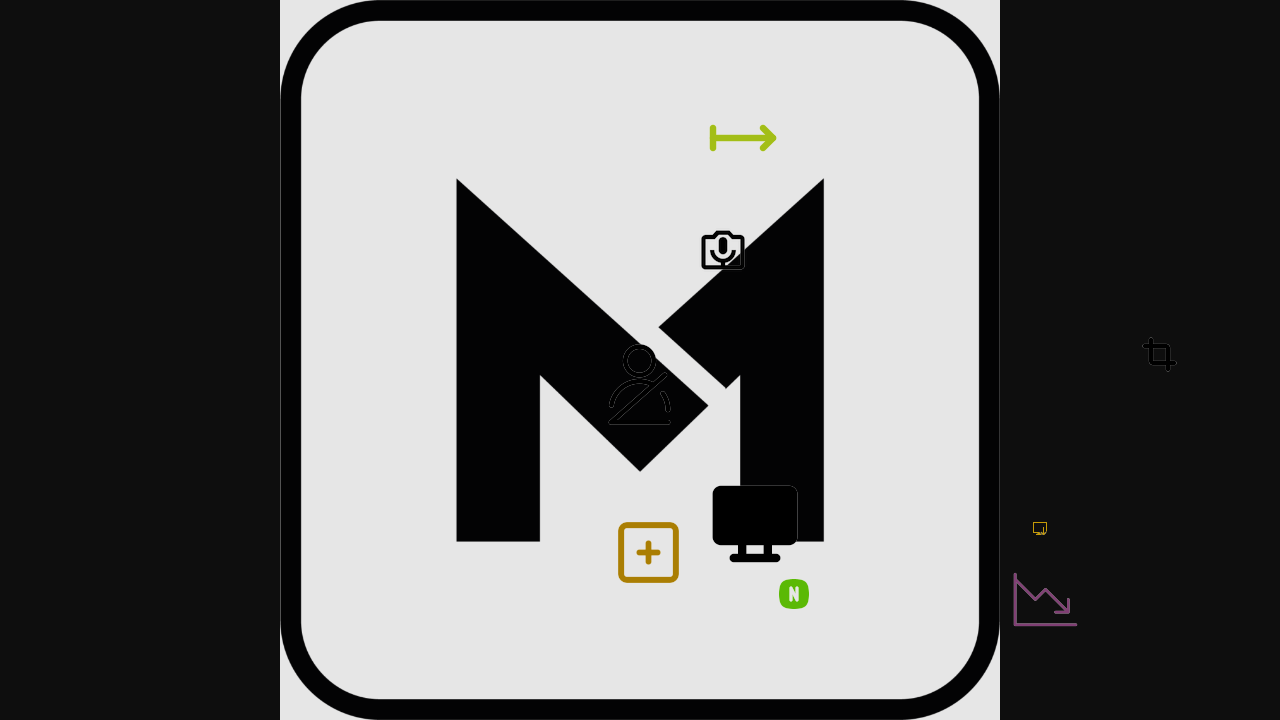 Image resolution: width=1280 pixels, height=720 pixels. I want to click on fasten seatbelt reminder indicator, so click(639, 384).